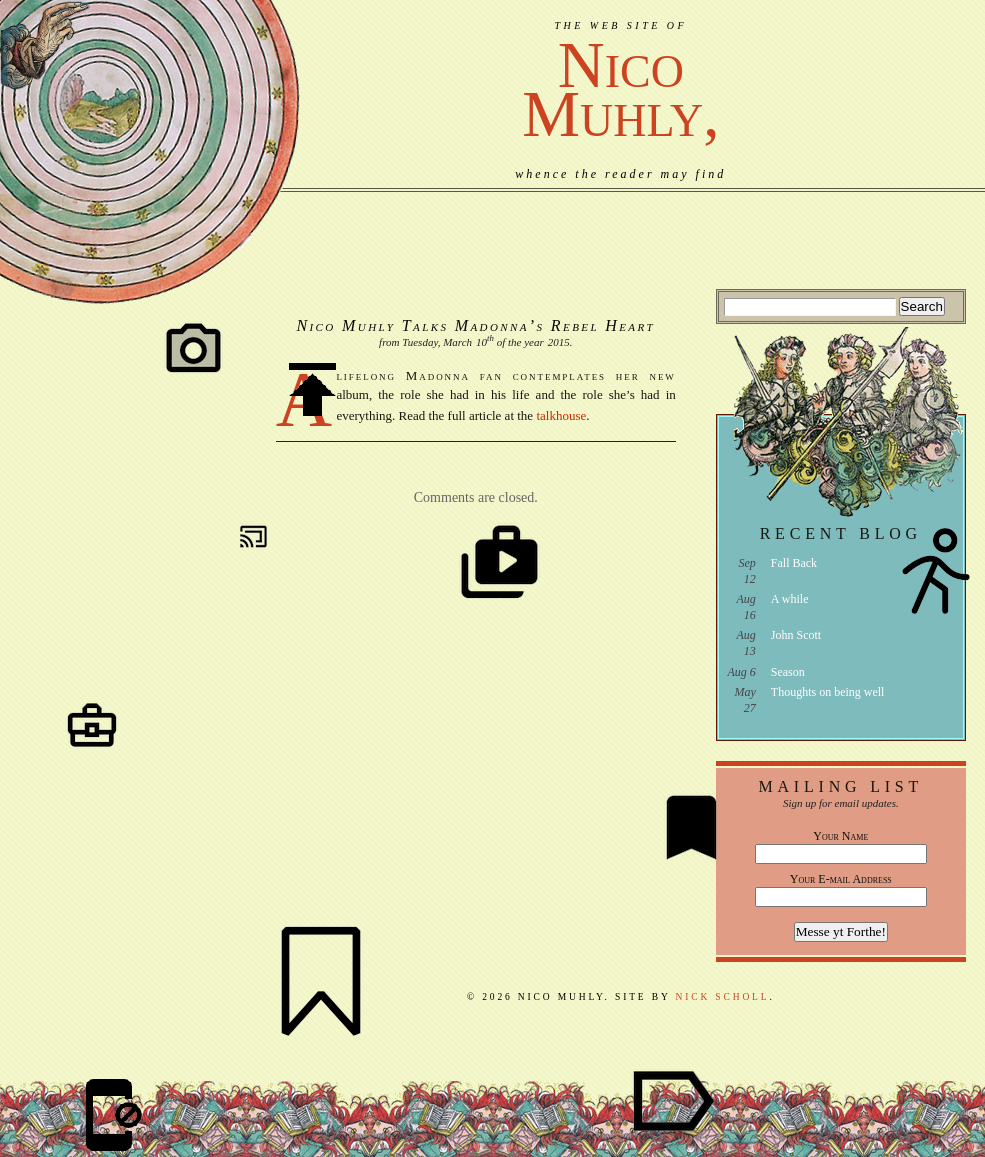 Image resolution: width=985 pixels, height=1157 pixels. What do you see at coordinates (321, 982) in the screenshot?
I see `bookmark this item for later` at bounding box center [321, 982].